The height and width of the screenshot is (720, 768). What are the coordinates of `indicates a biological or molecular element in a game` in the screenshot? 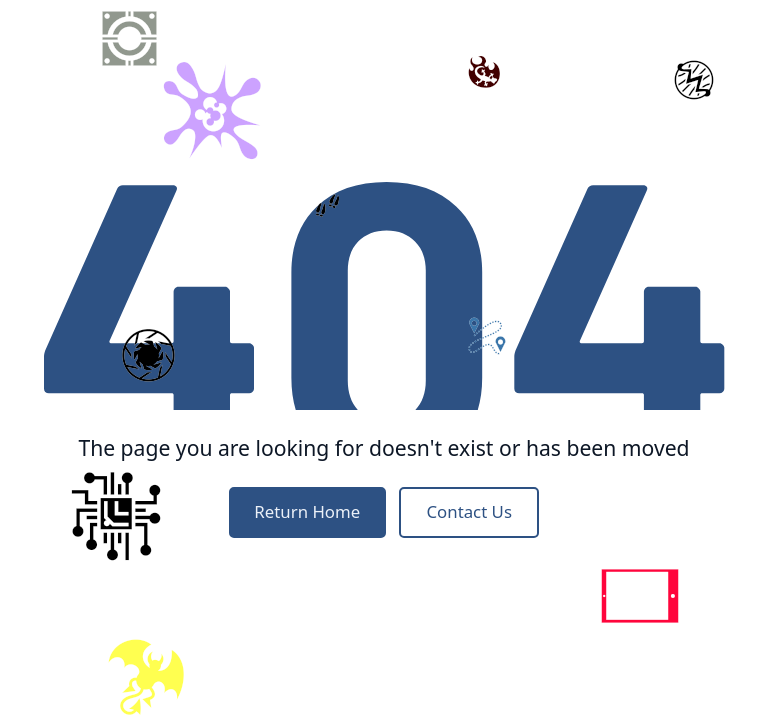 It's located at (212, 110).